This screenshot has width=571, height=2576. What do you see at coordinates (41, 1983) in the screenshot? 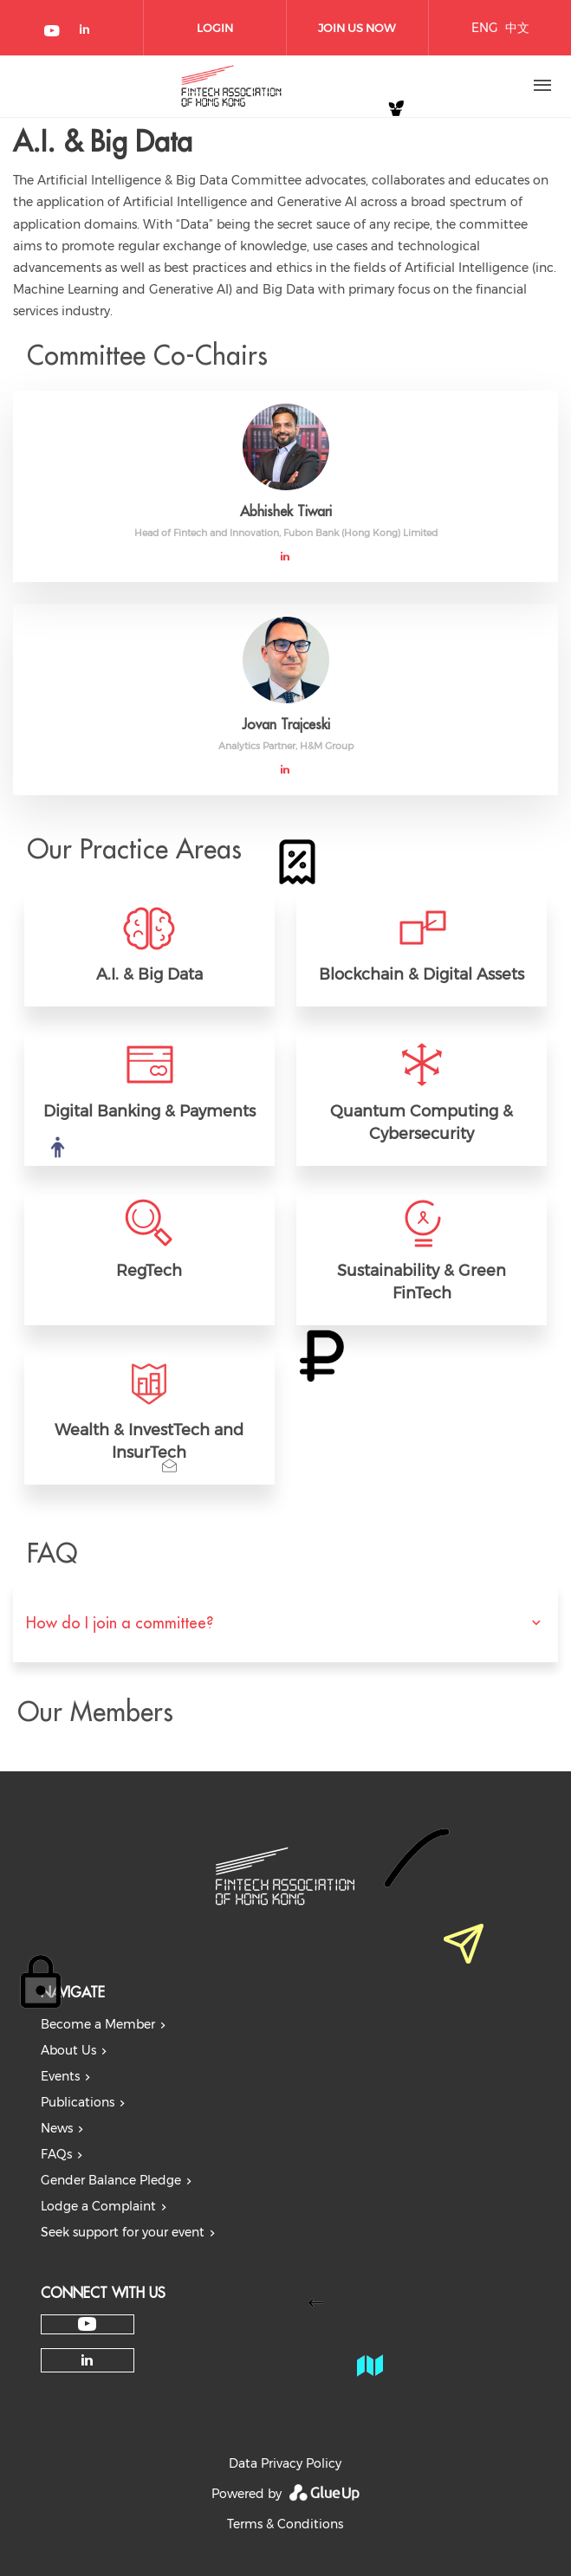
I see `lock or secure this item` at bounding box center [41, 1983].